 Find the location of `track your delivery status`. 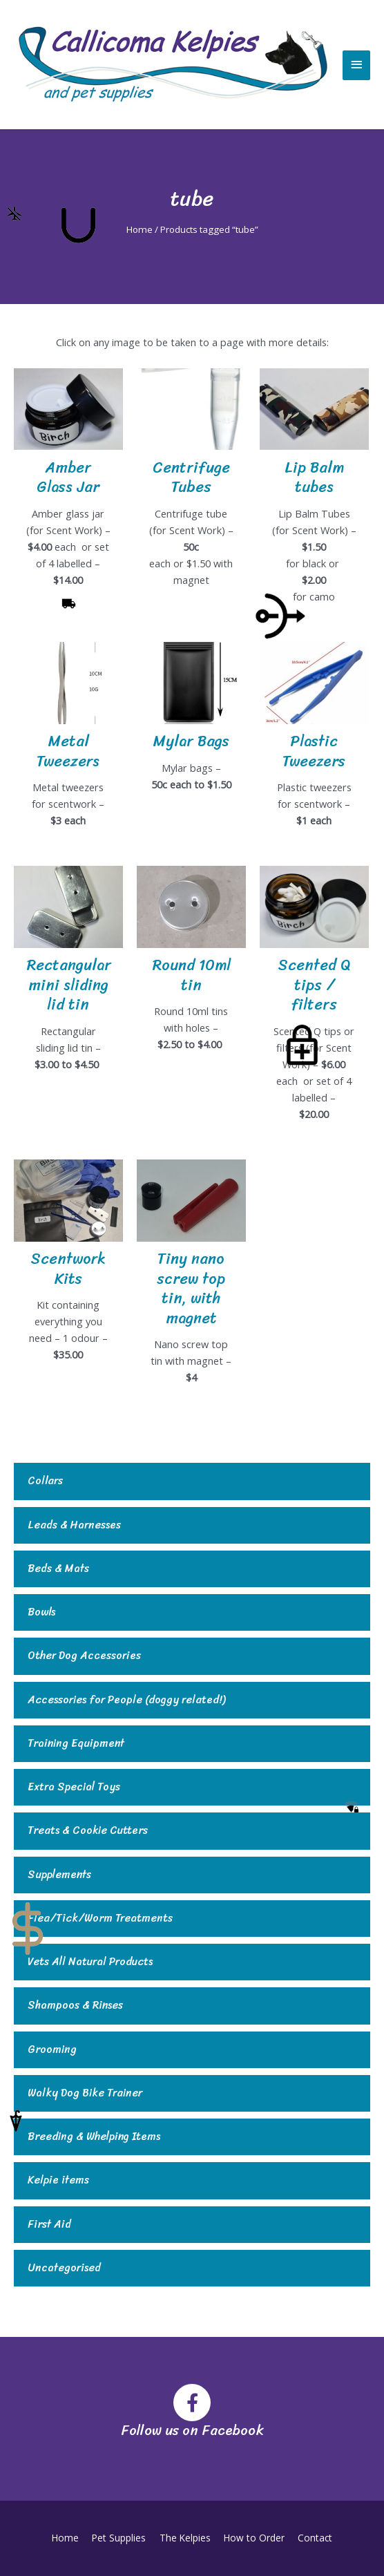

track your delivery status is located at coordinates (68, 603).